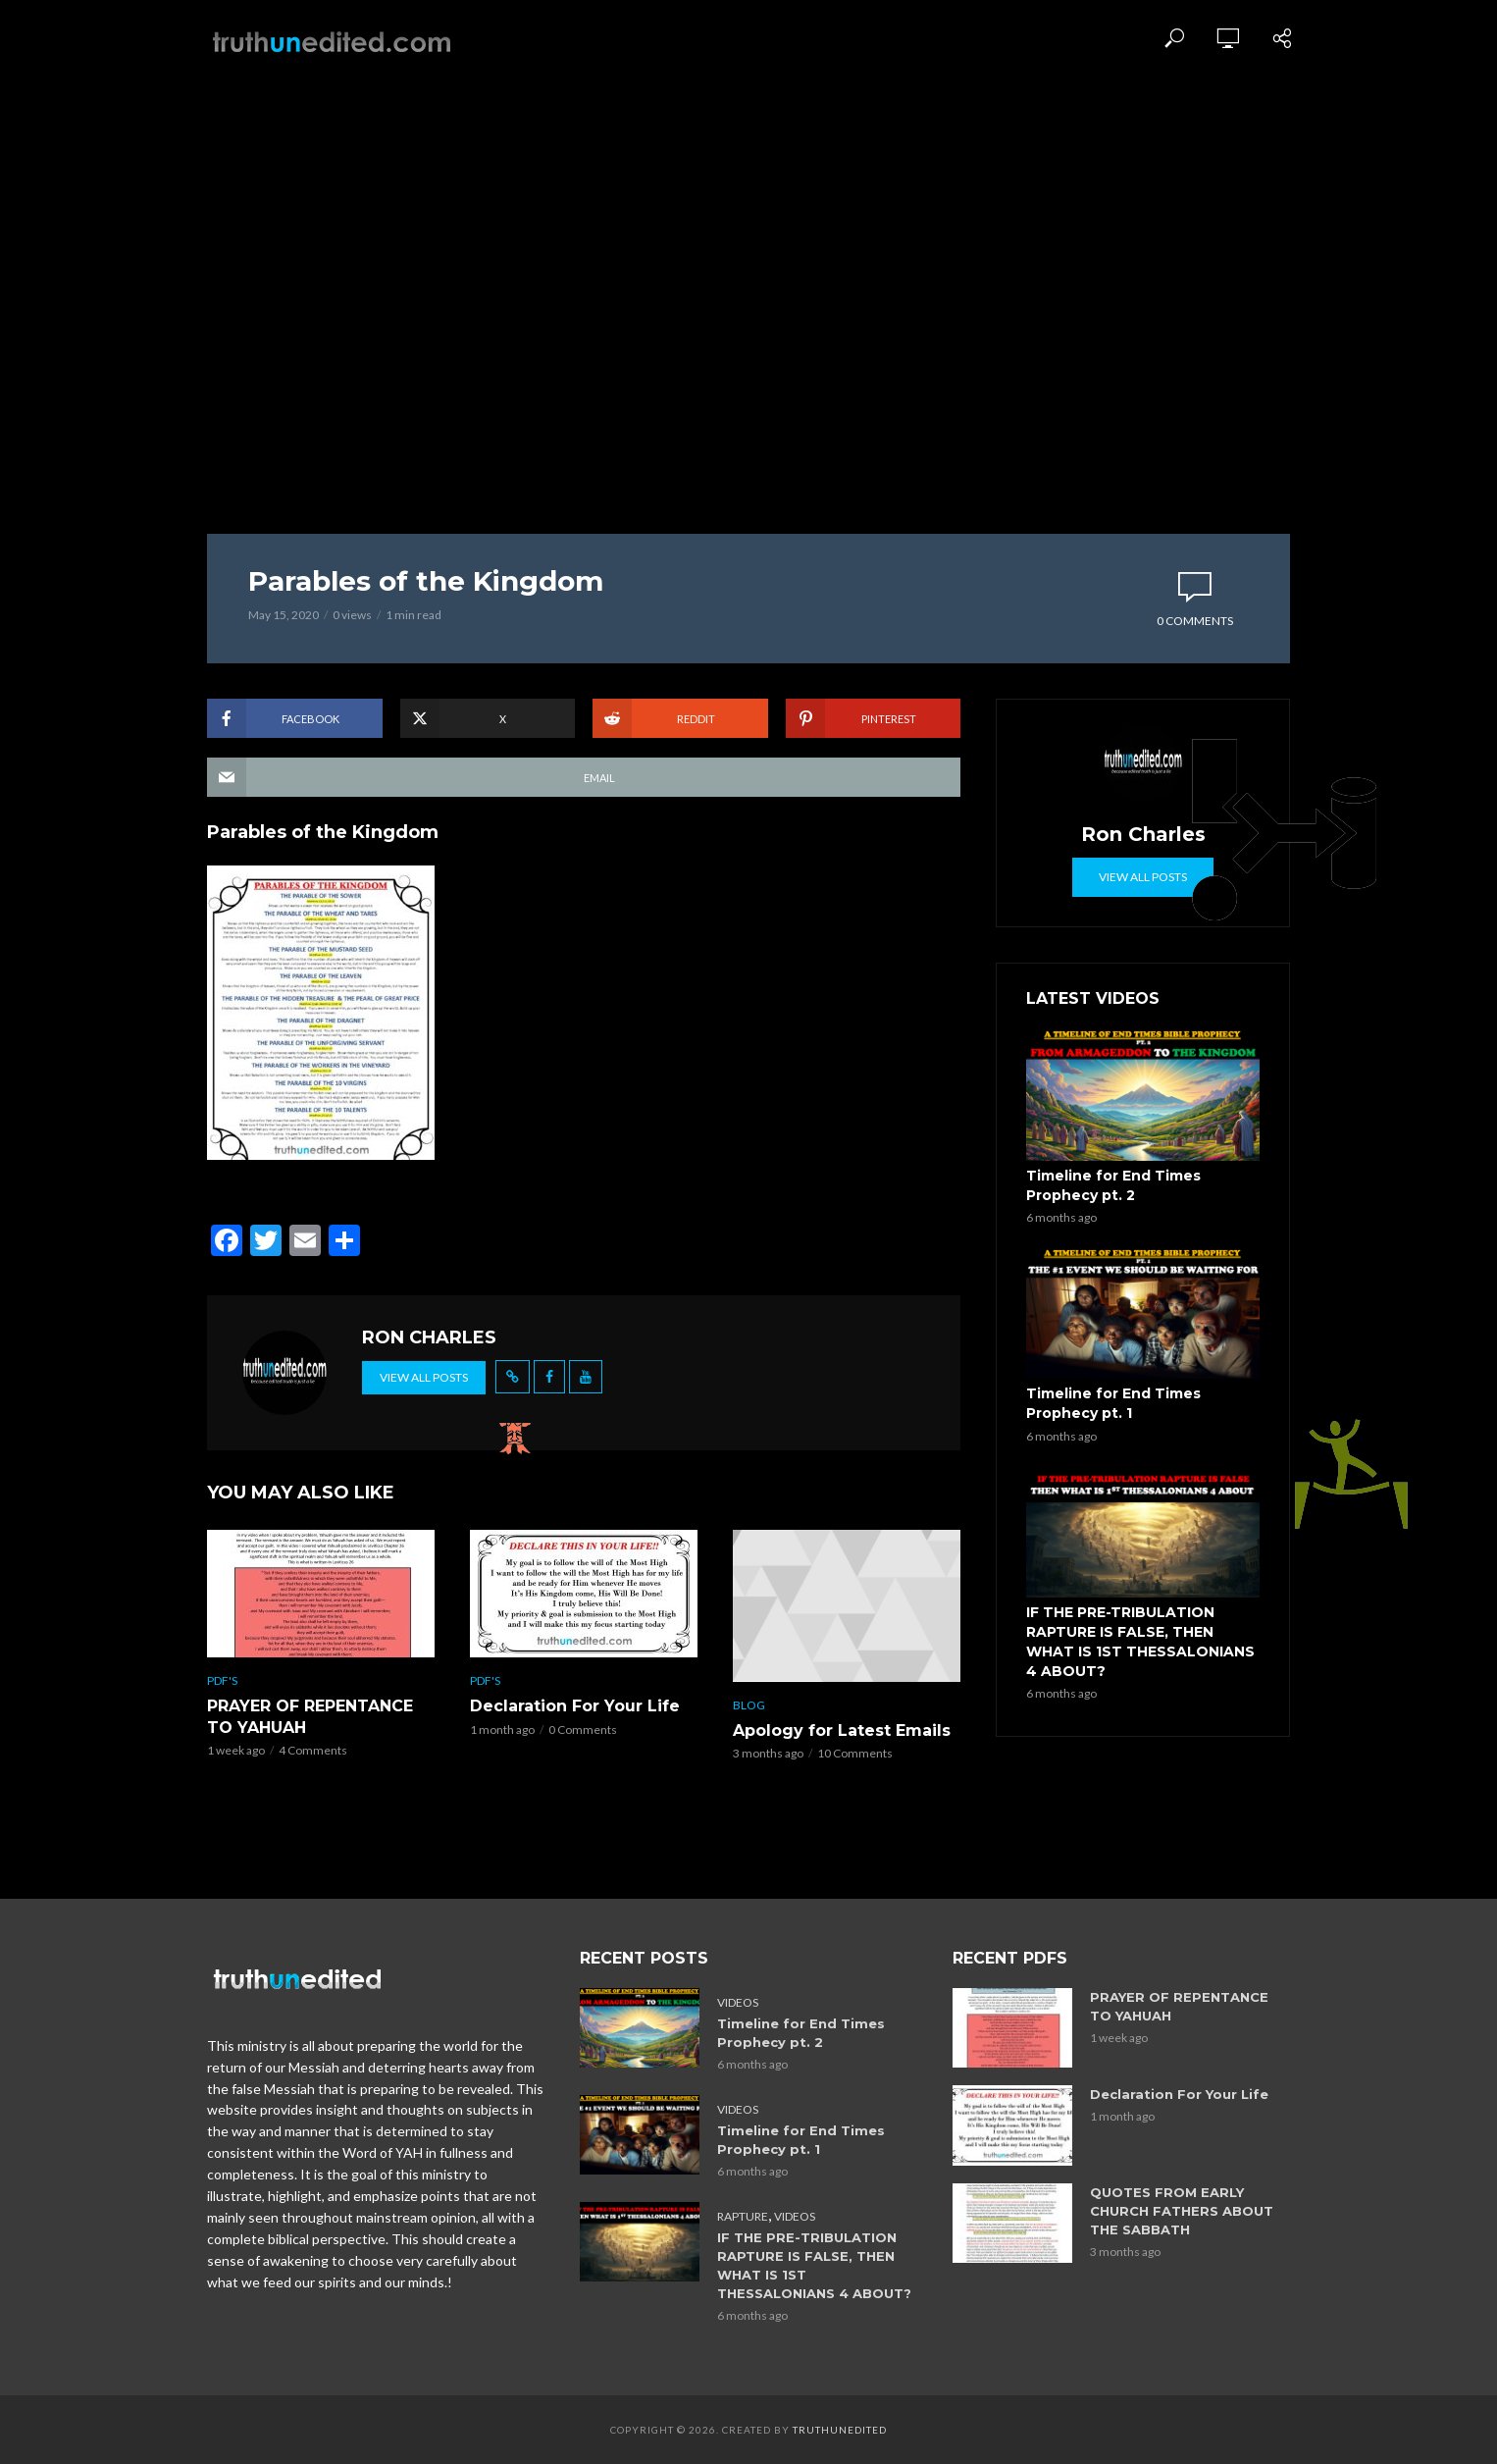 This screenshot has height=2464, width=1497. What do you see at coordinates (1286, 833) in the screenshot?
I see `open the crafting menu` at bounding box center [1286, 833].